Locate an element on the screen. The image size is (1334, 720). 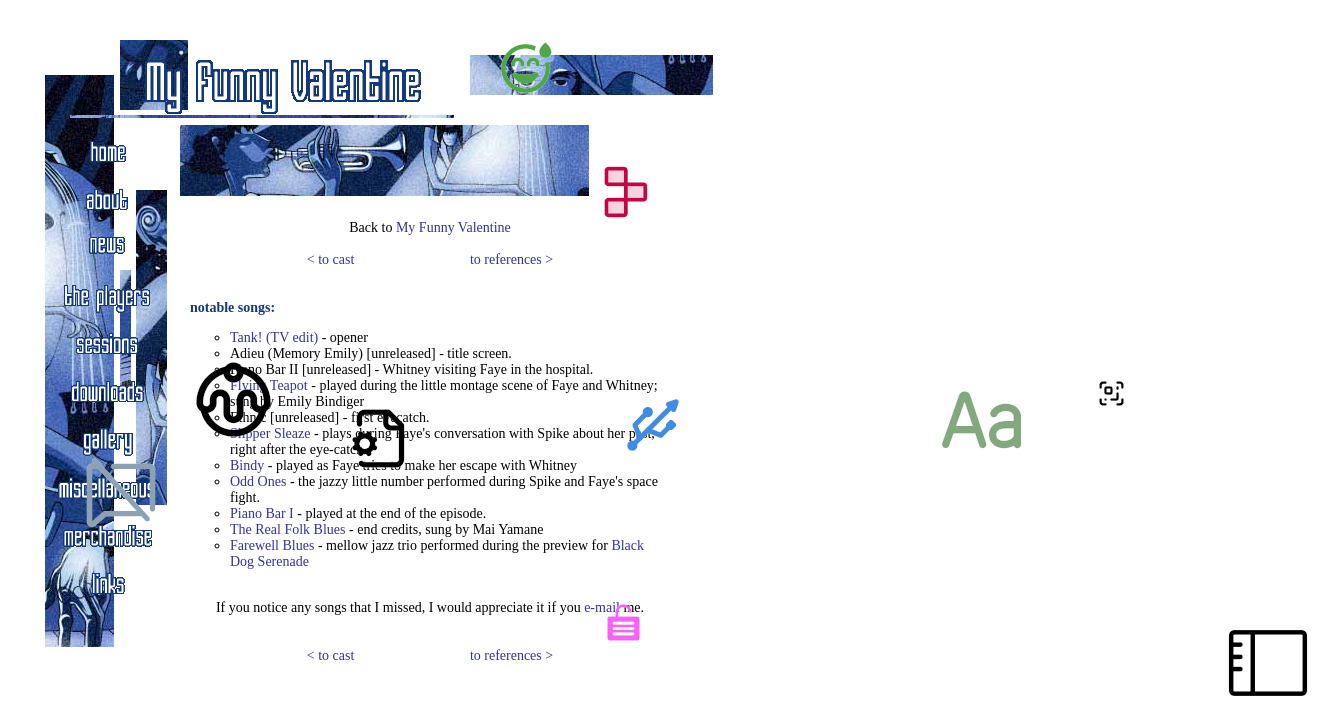
connect a USB device is located at coordinates (653, 425).